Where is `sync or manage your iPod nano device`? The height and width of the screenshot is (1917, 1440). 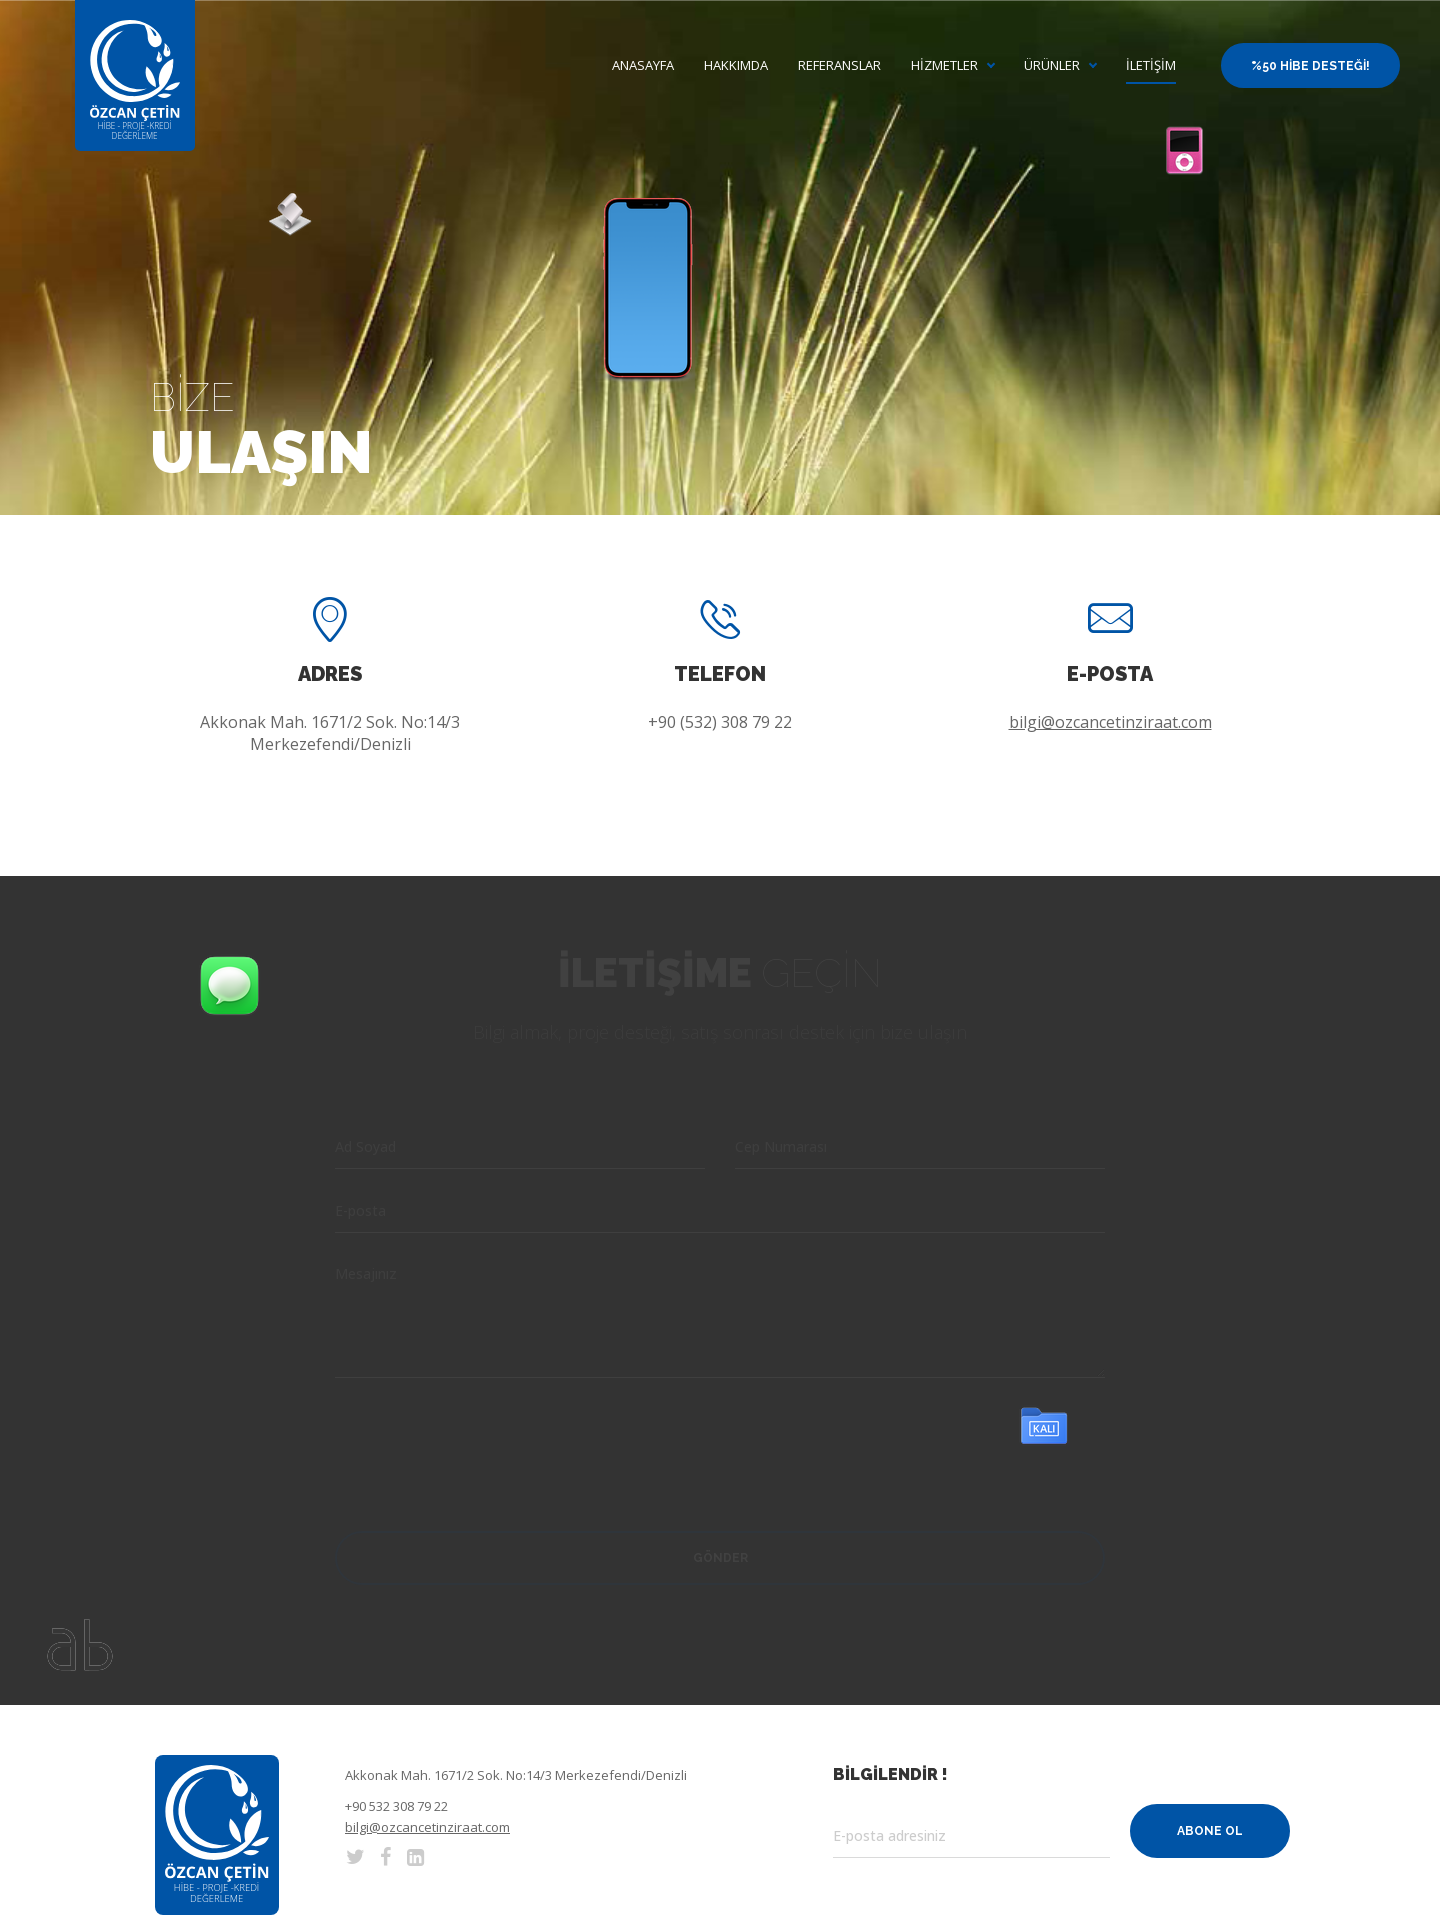
sync or manage your iPod nano device is located at coordinates (1184, 139).